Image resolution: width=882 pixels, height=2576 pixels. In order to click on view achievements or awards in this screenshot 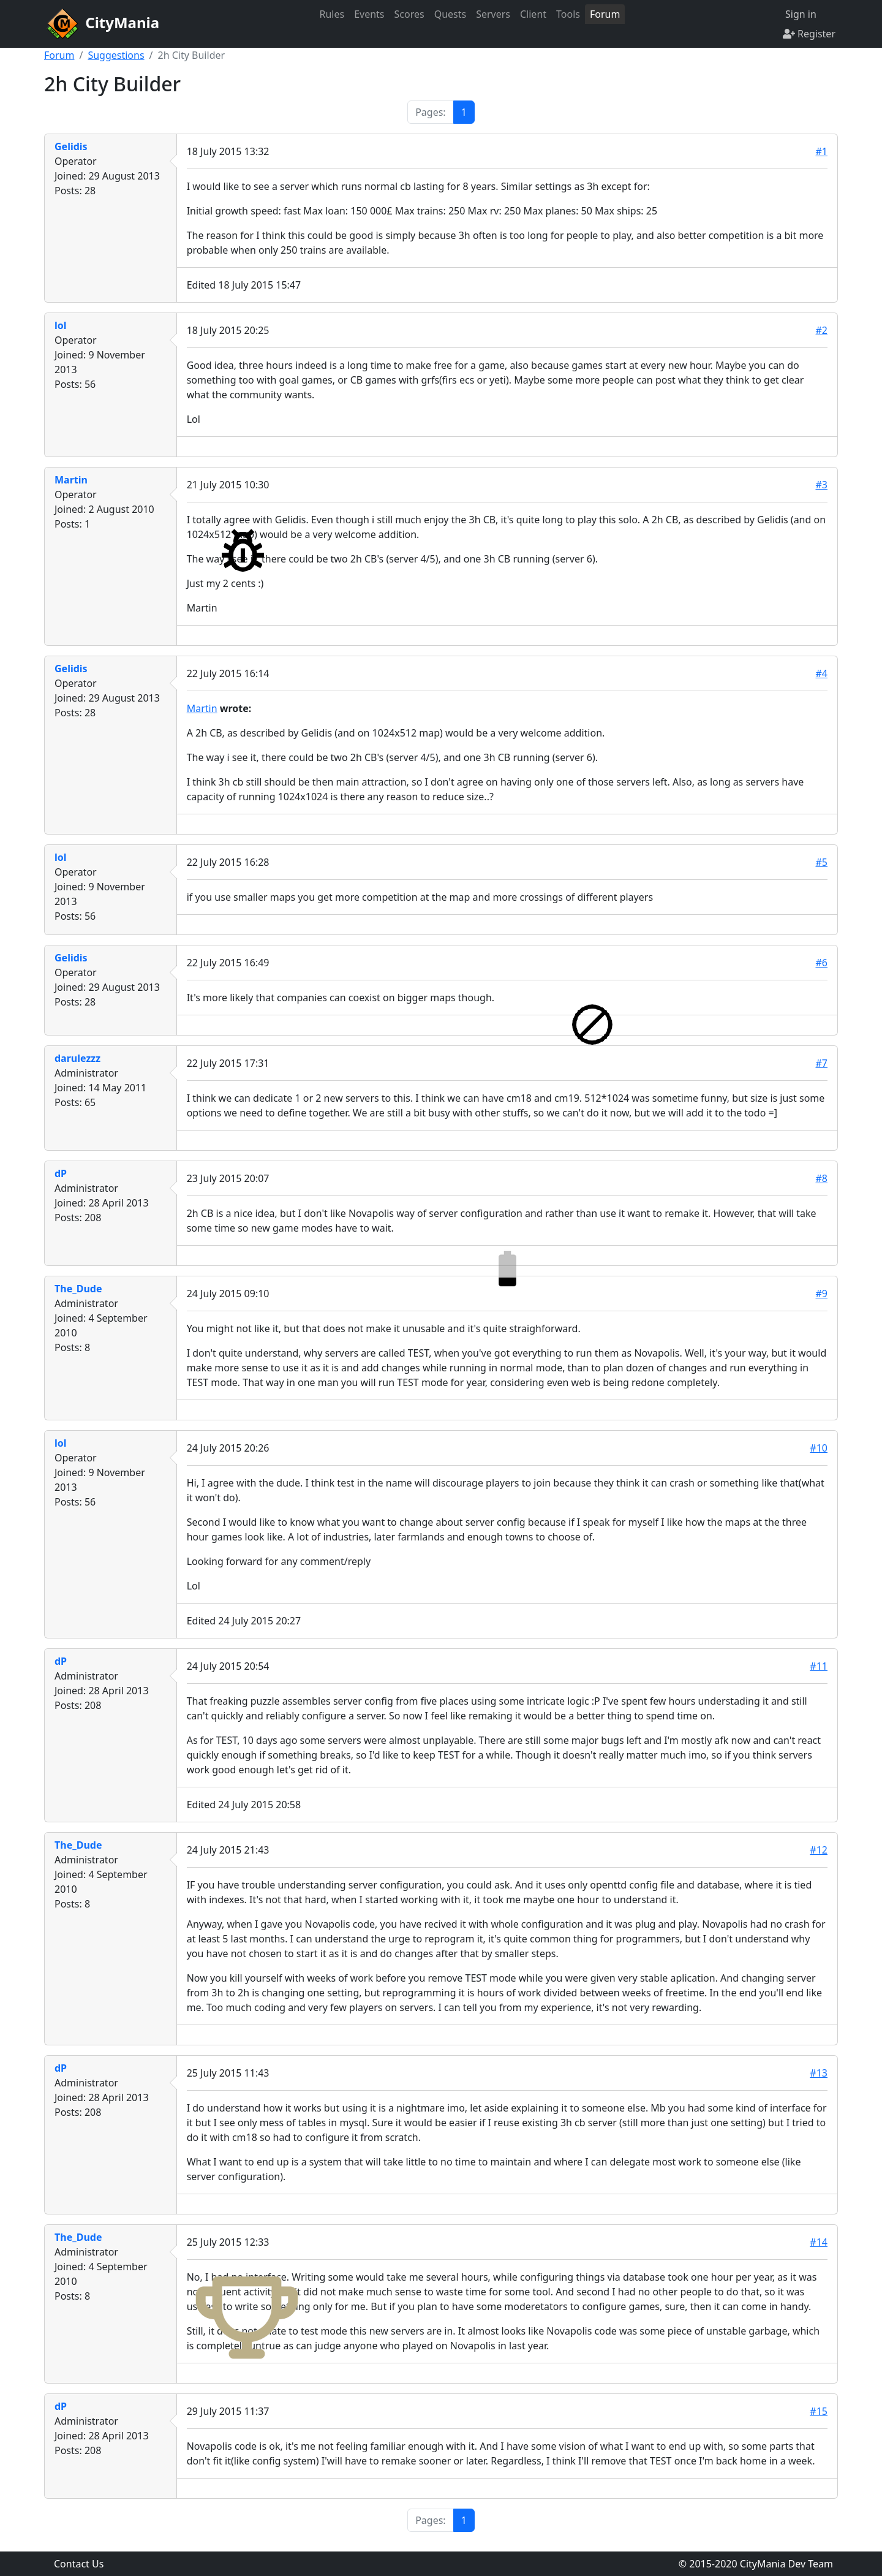, I will do `click(247, 2314)`.